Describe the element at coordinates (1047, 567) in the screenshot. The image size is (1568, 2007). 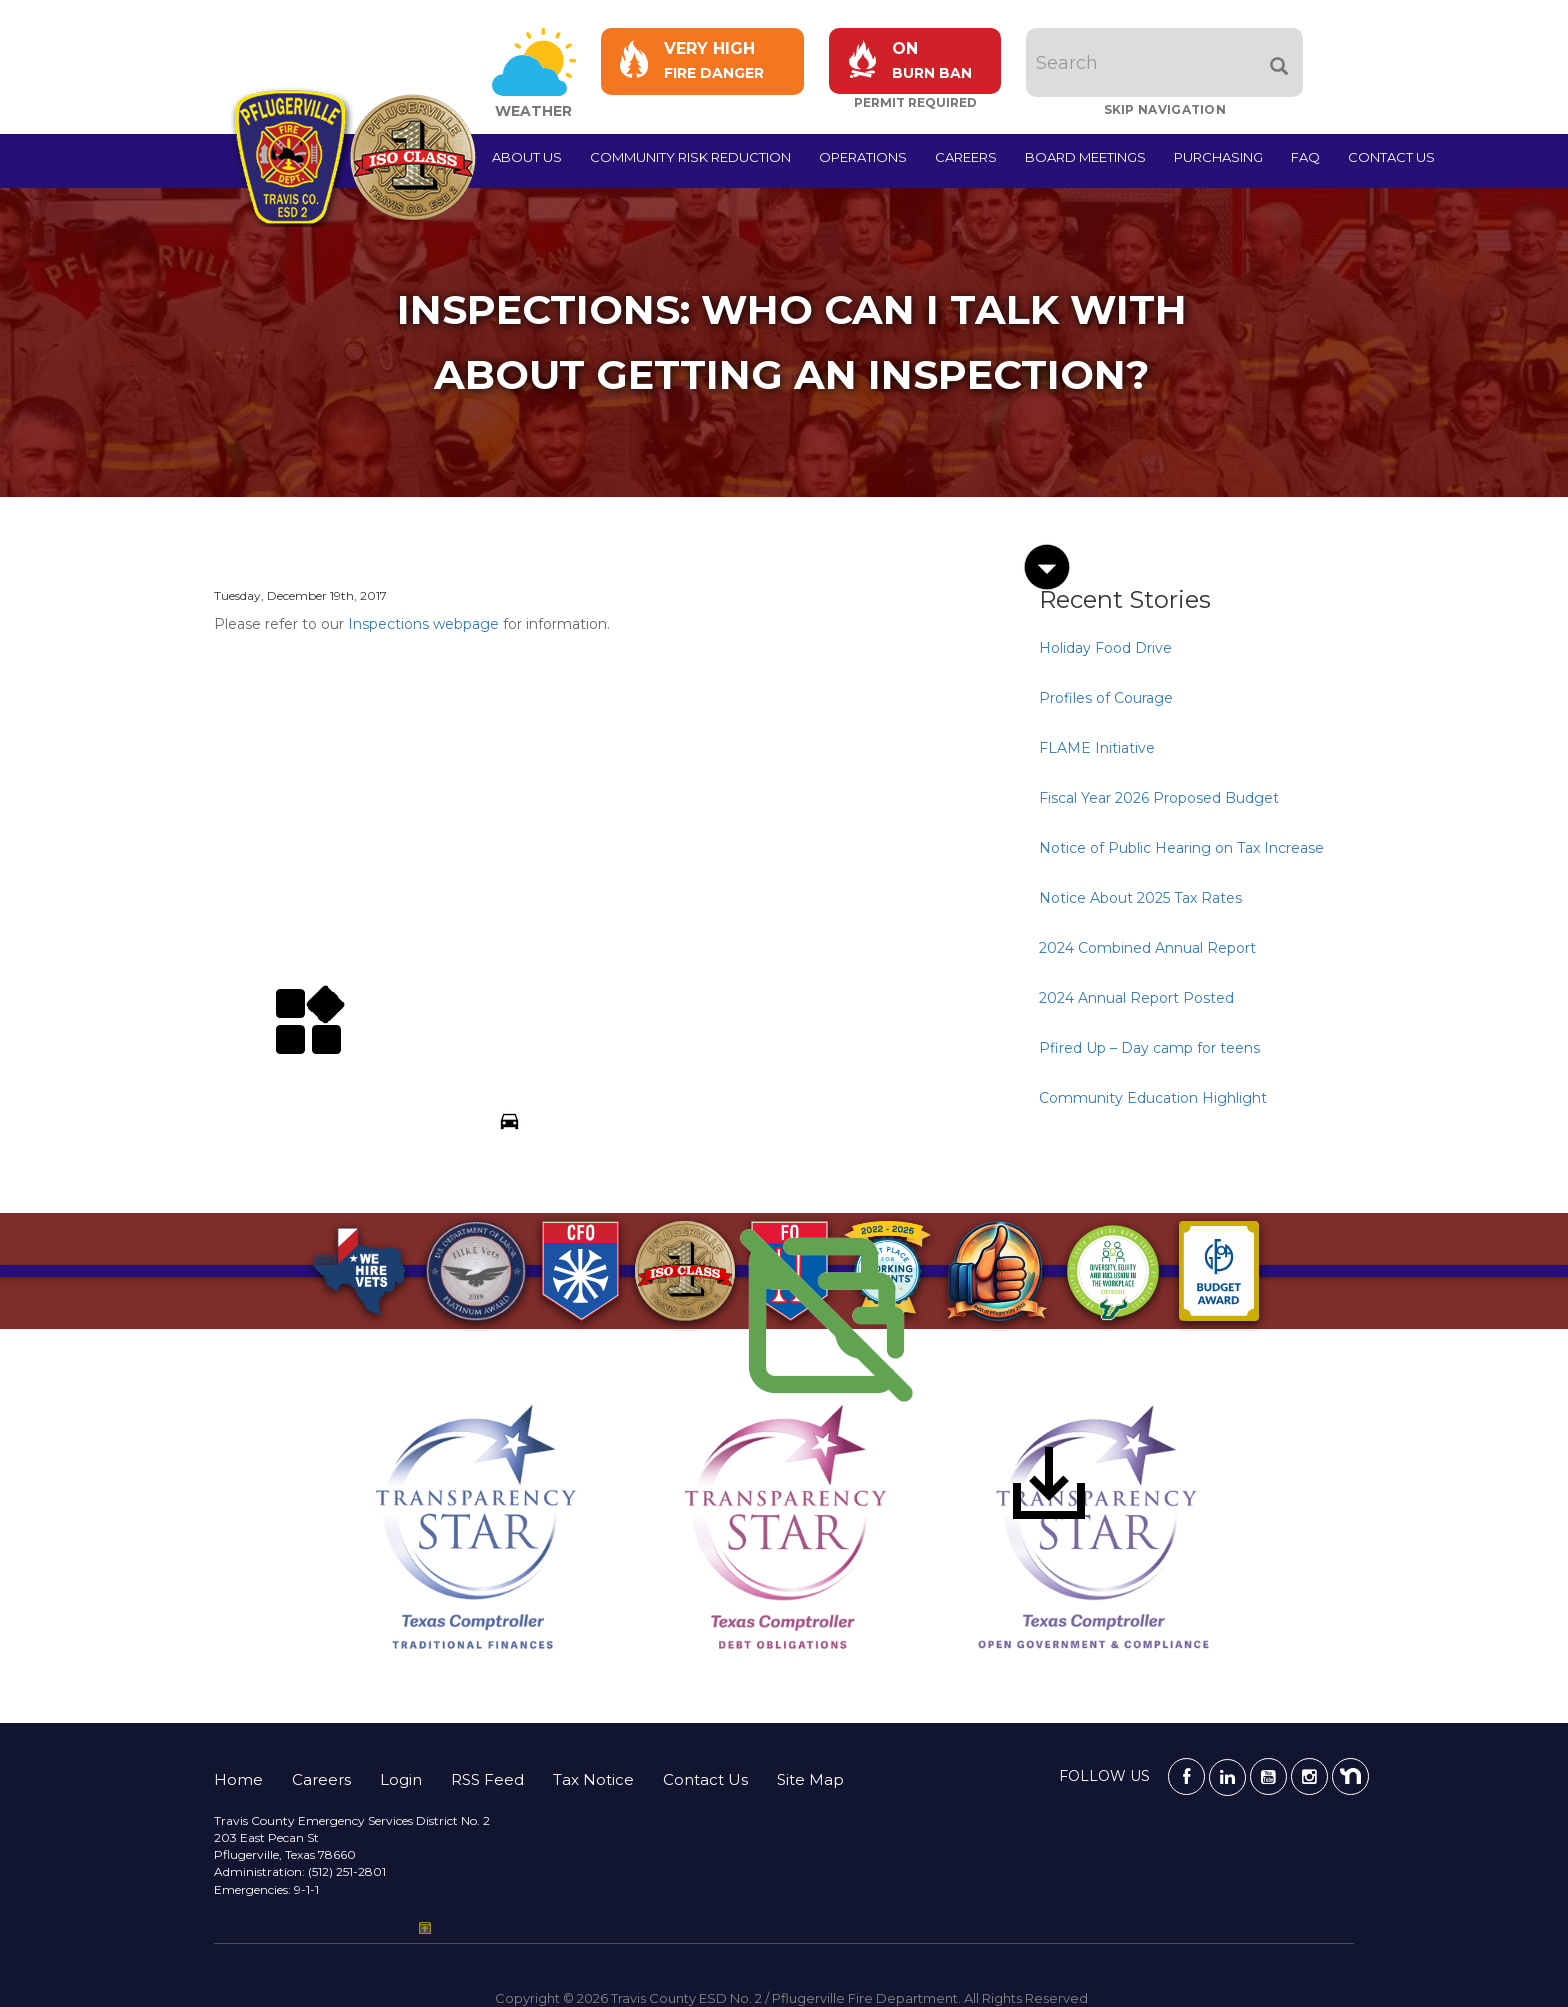
I see `tap to expand dropdown menu` at that location.